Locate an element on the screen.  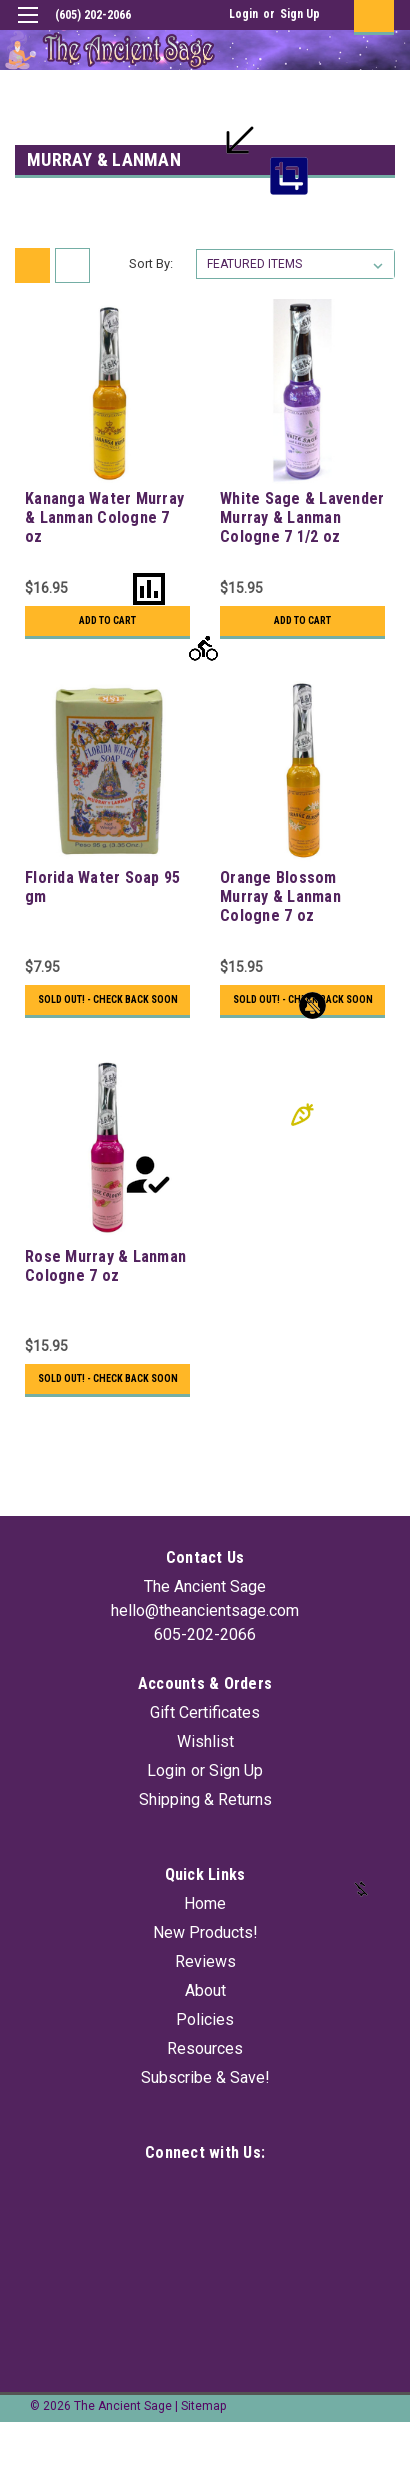
insert a chart or graph into a document is located at coordinates (149, 589).